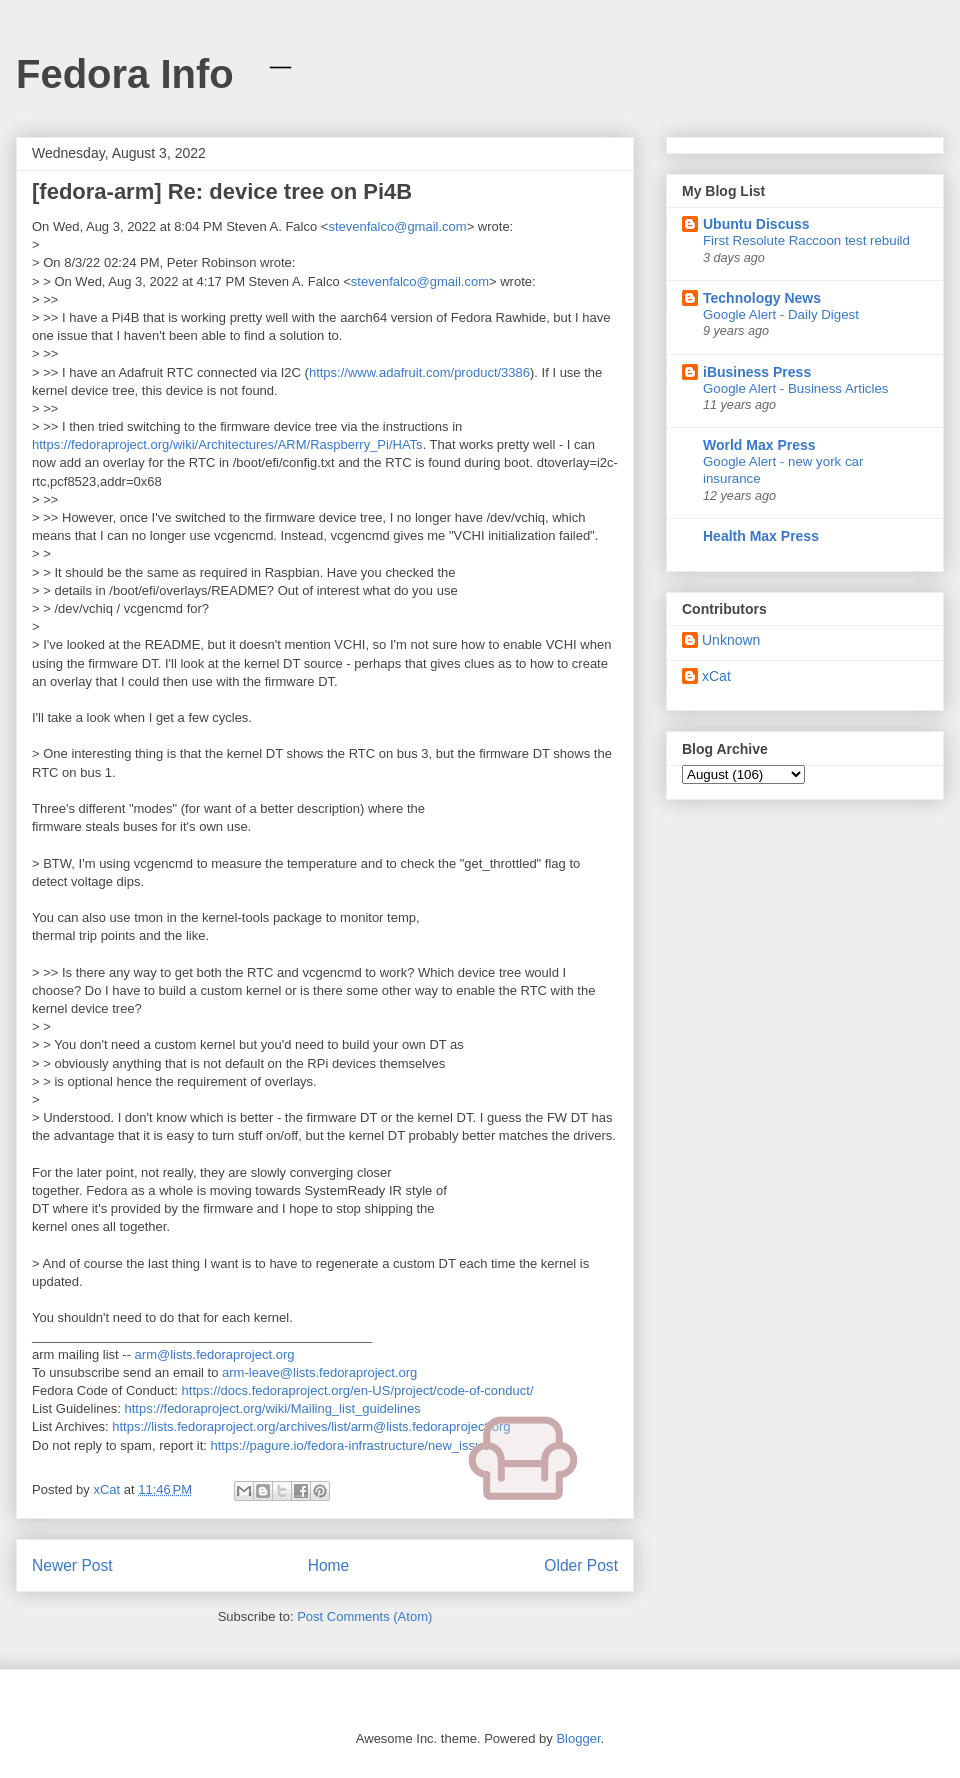 This screenshot has width=960, height=1778. I want to click on decrease quantity or value, so click(280, 67).